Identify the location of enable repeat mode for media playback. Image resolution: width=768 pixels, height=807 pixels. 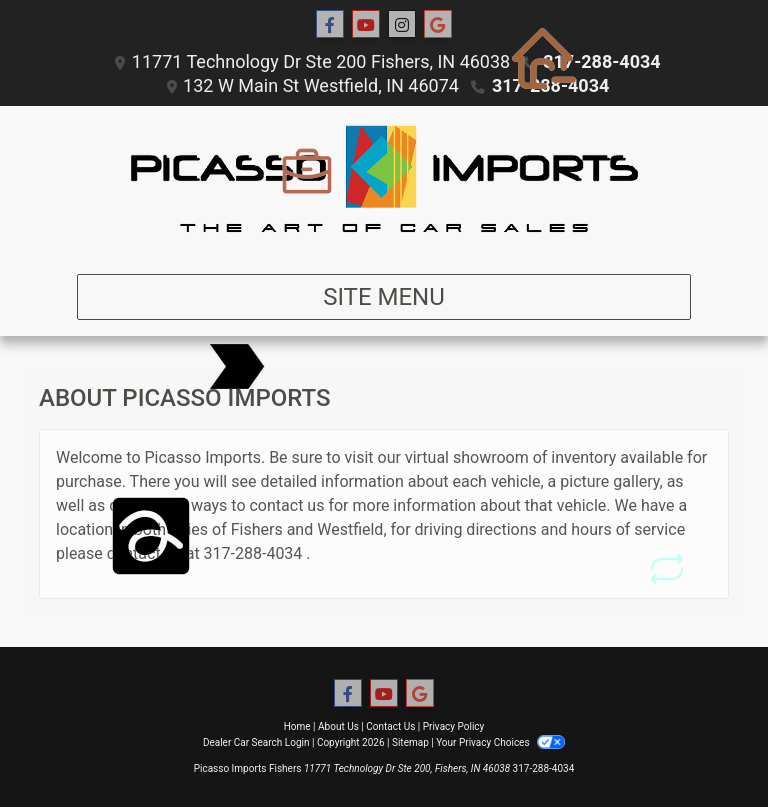
(667, 569).